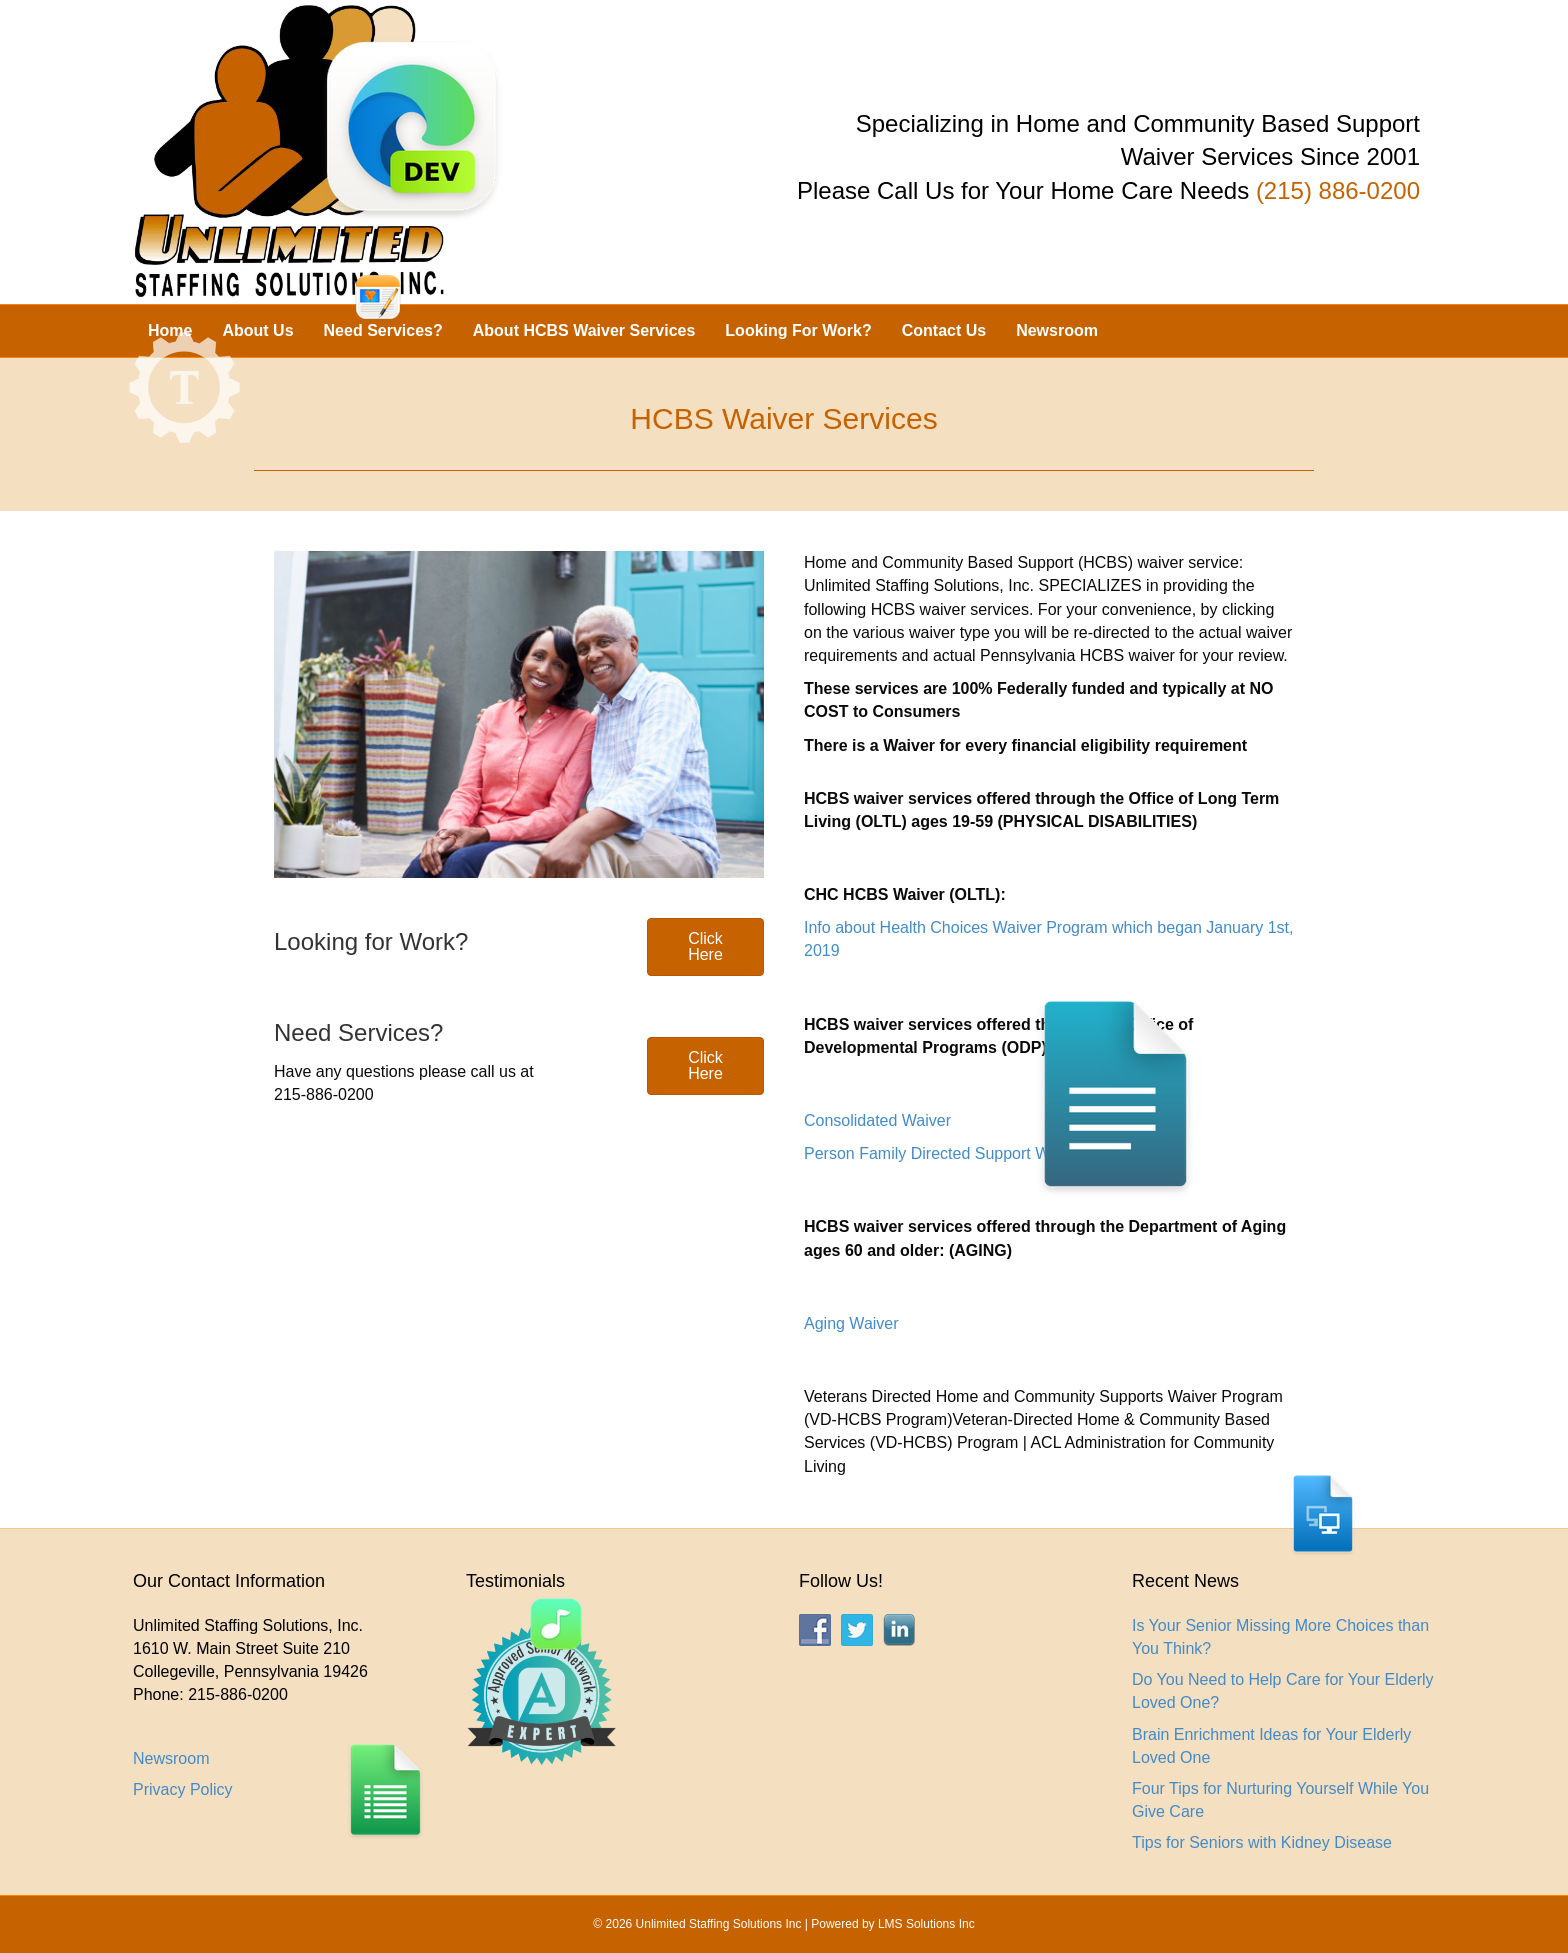 This screenshot has width=1568, height=1953. Describe the element at coordinates (1323, 1515) in the screenshot. I see `open a remote desktop connection file` at that location.